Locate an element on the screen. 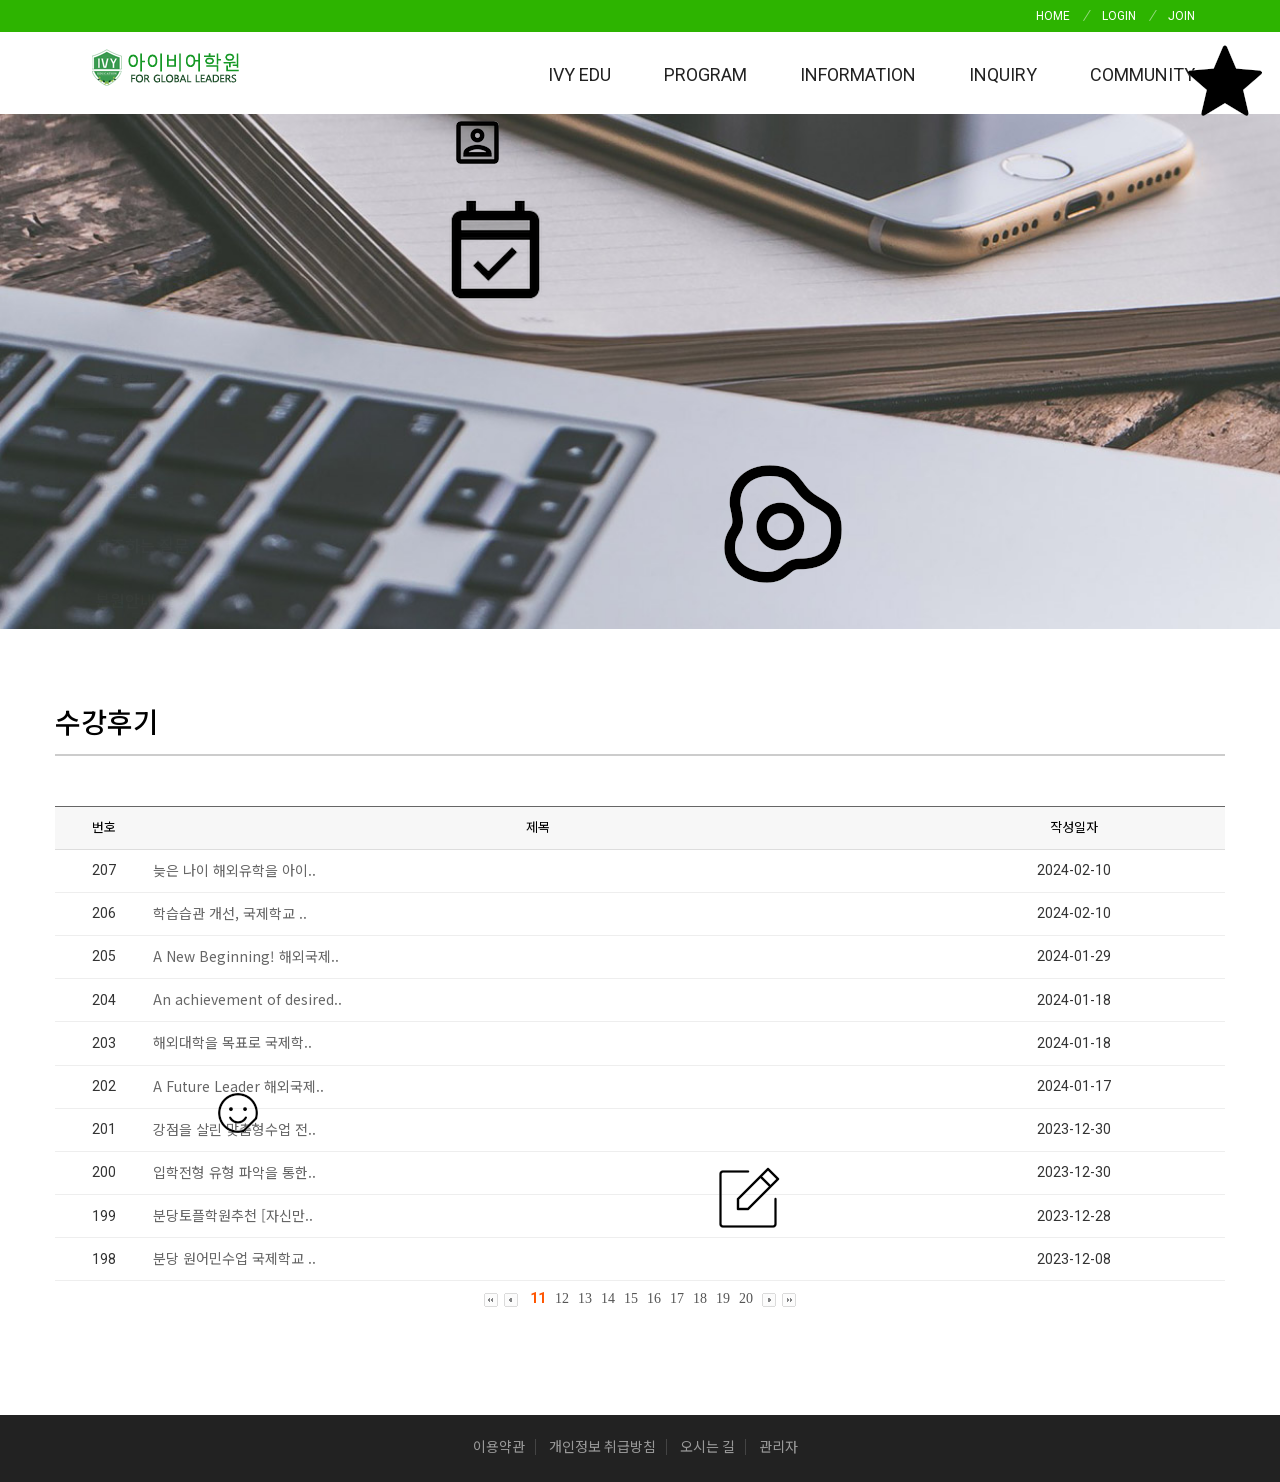 This screenshot has width=1280, height=1482. add a sticker to your message is located at coordinates (238, 1113).